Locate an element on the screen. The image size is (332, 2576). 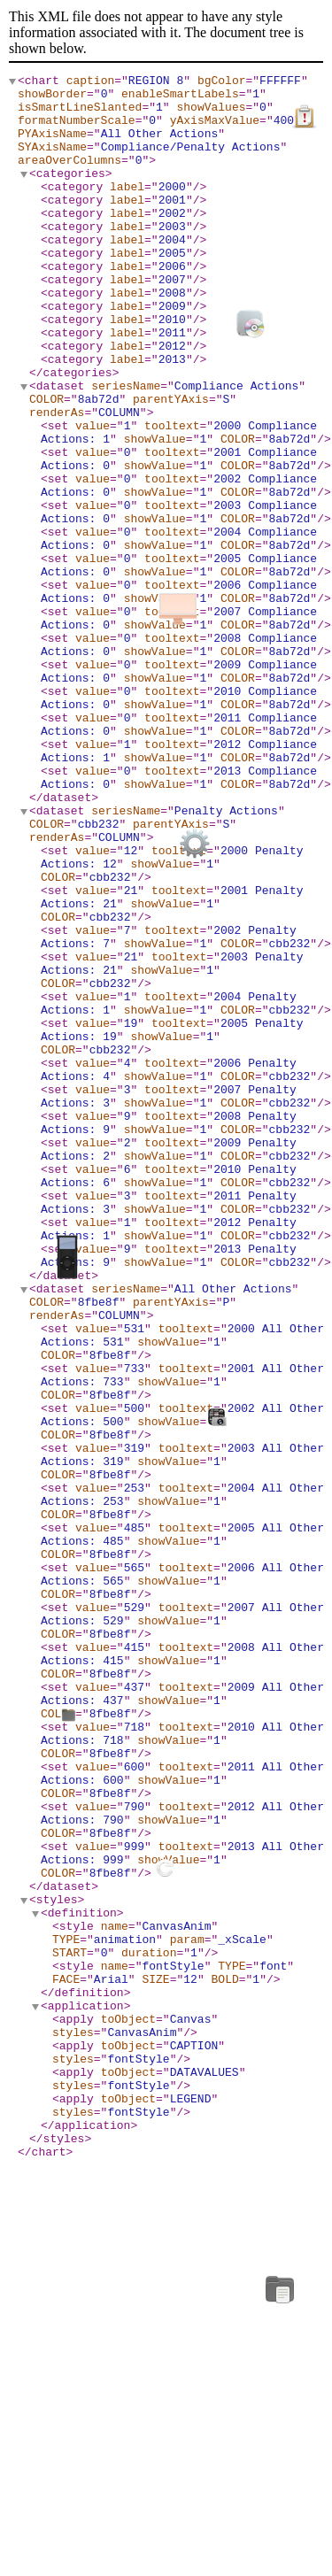
refresh the current view or page is located at coordinates (165, 1868).